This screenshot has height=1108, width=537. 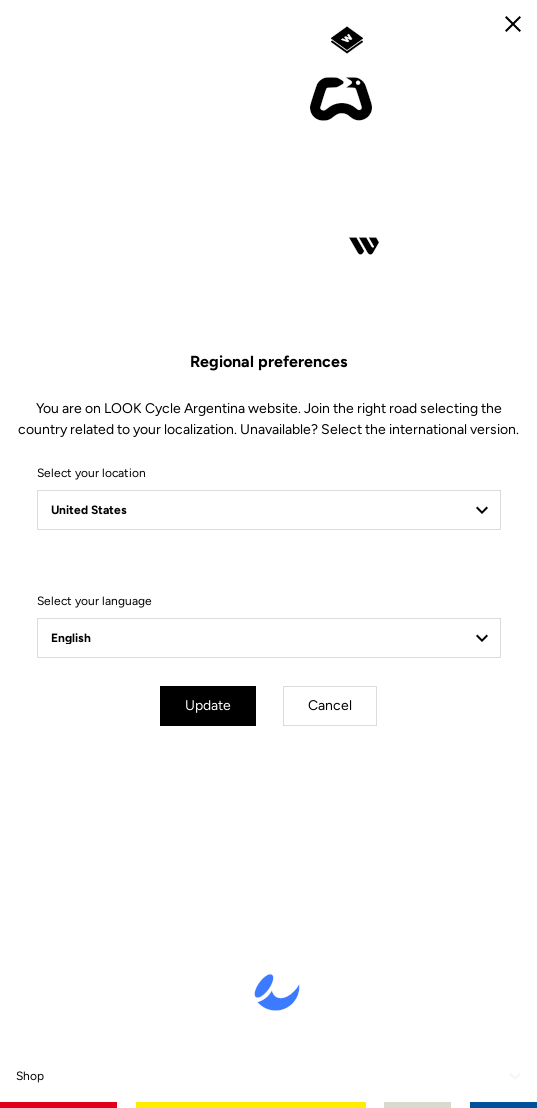 What do you see at coordinates (341, 99) in the screenshot?
I see `visit wiki.gg website` at bounding box center [341, 99].